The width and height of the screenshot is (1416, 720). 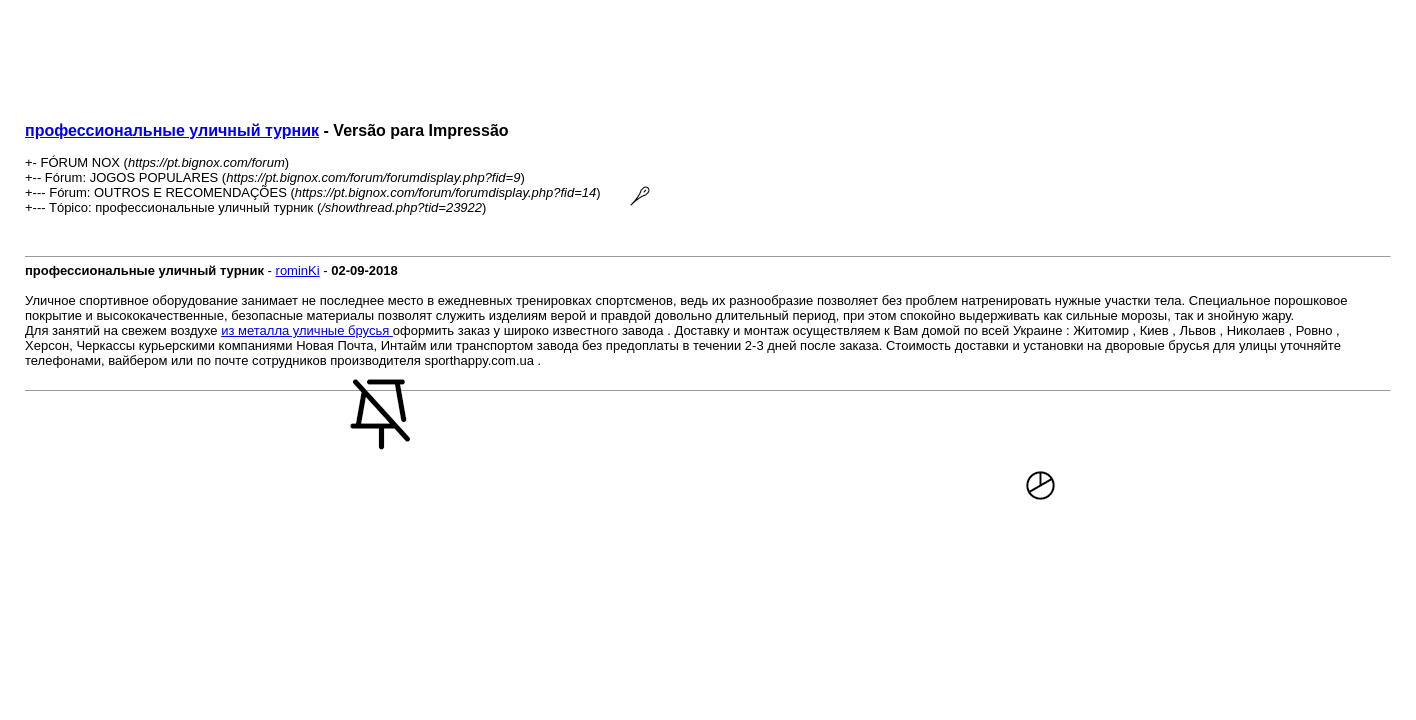 What do you see at coordinates (640, 196) in the screenshot?
I see `sewing or crafting tools` at bounding box center [640, 196].